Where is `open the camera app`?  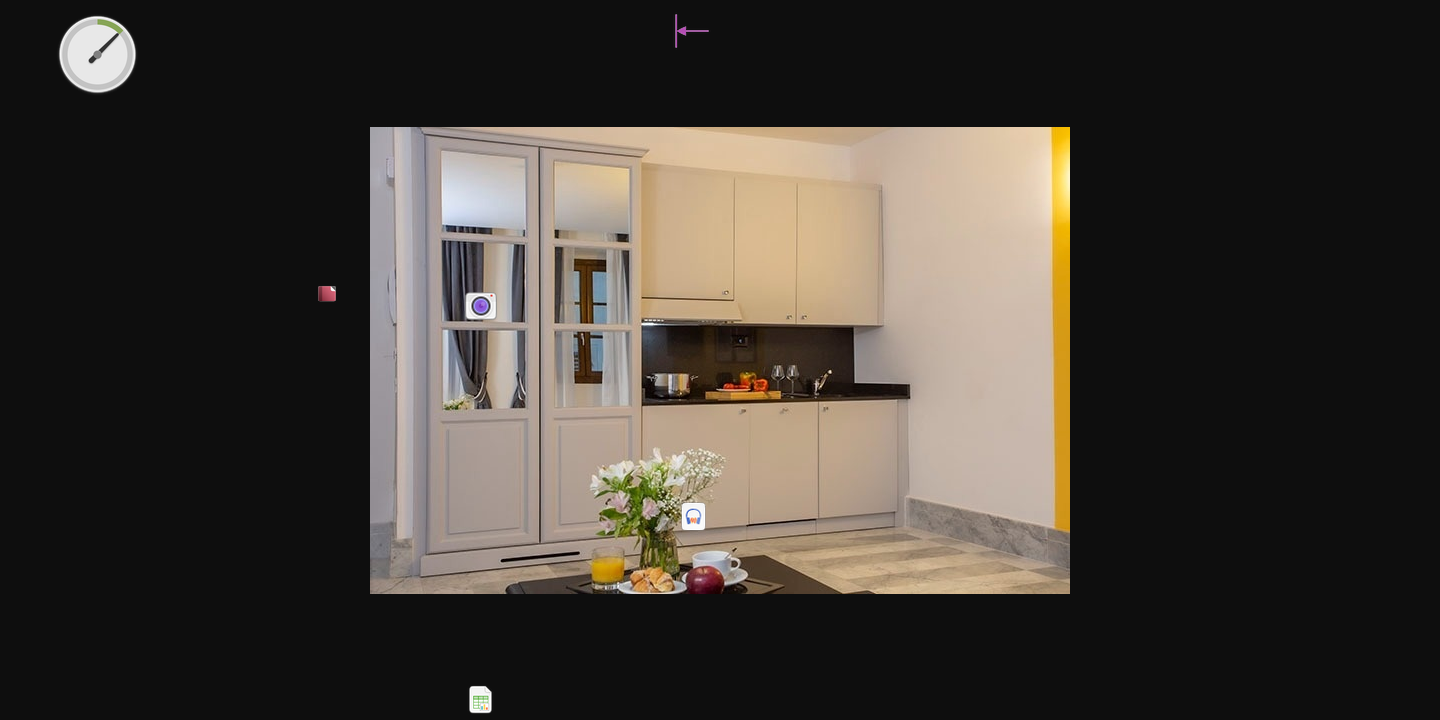 open the camera app is located at coordinates (481, 306).